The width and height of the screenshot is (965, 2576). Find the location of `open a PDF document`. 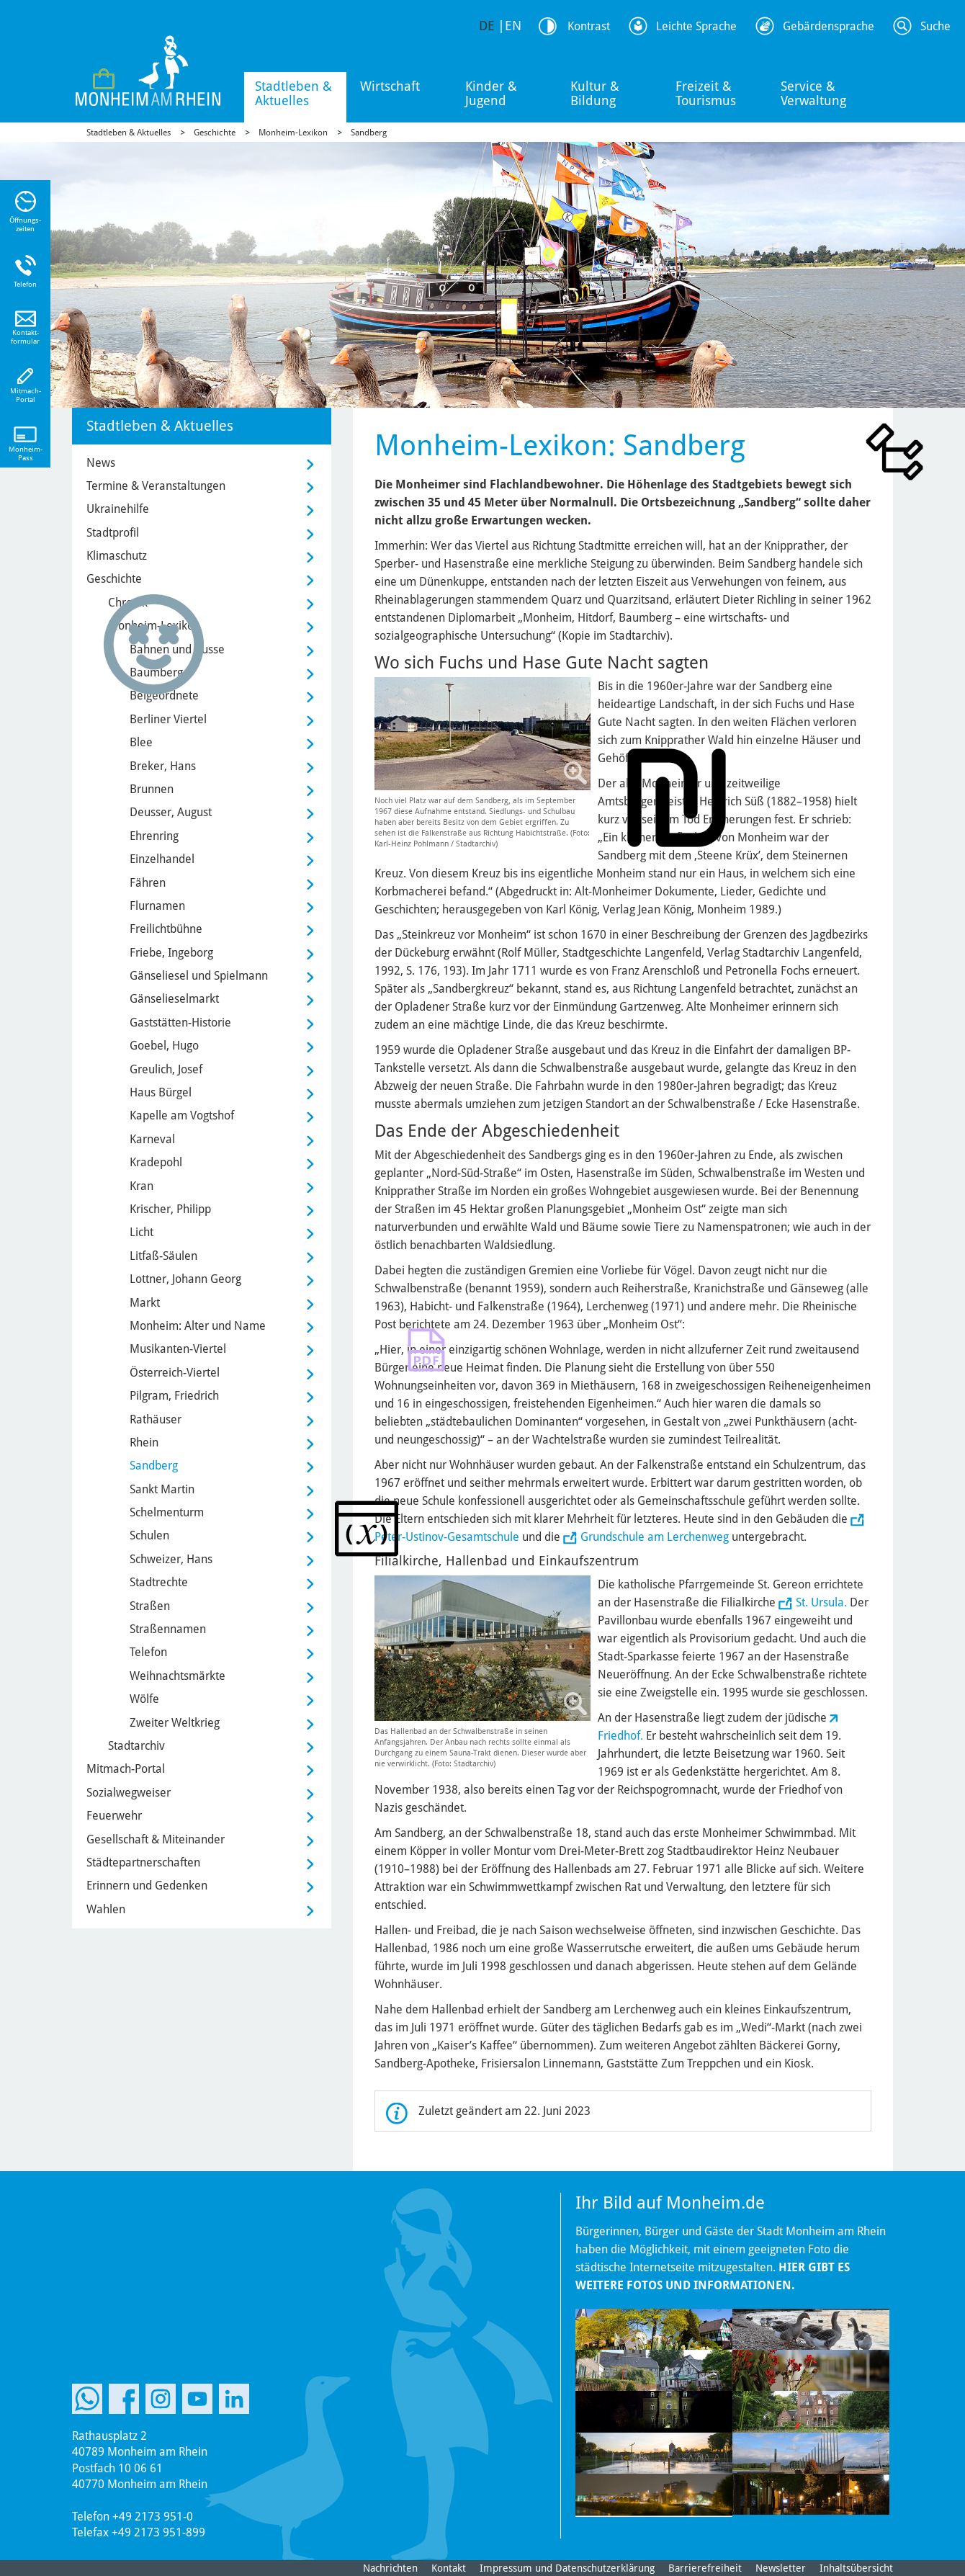

open a PDF document is located at coordinates (426, 1350).